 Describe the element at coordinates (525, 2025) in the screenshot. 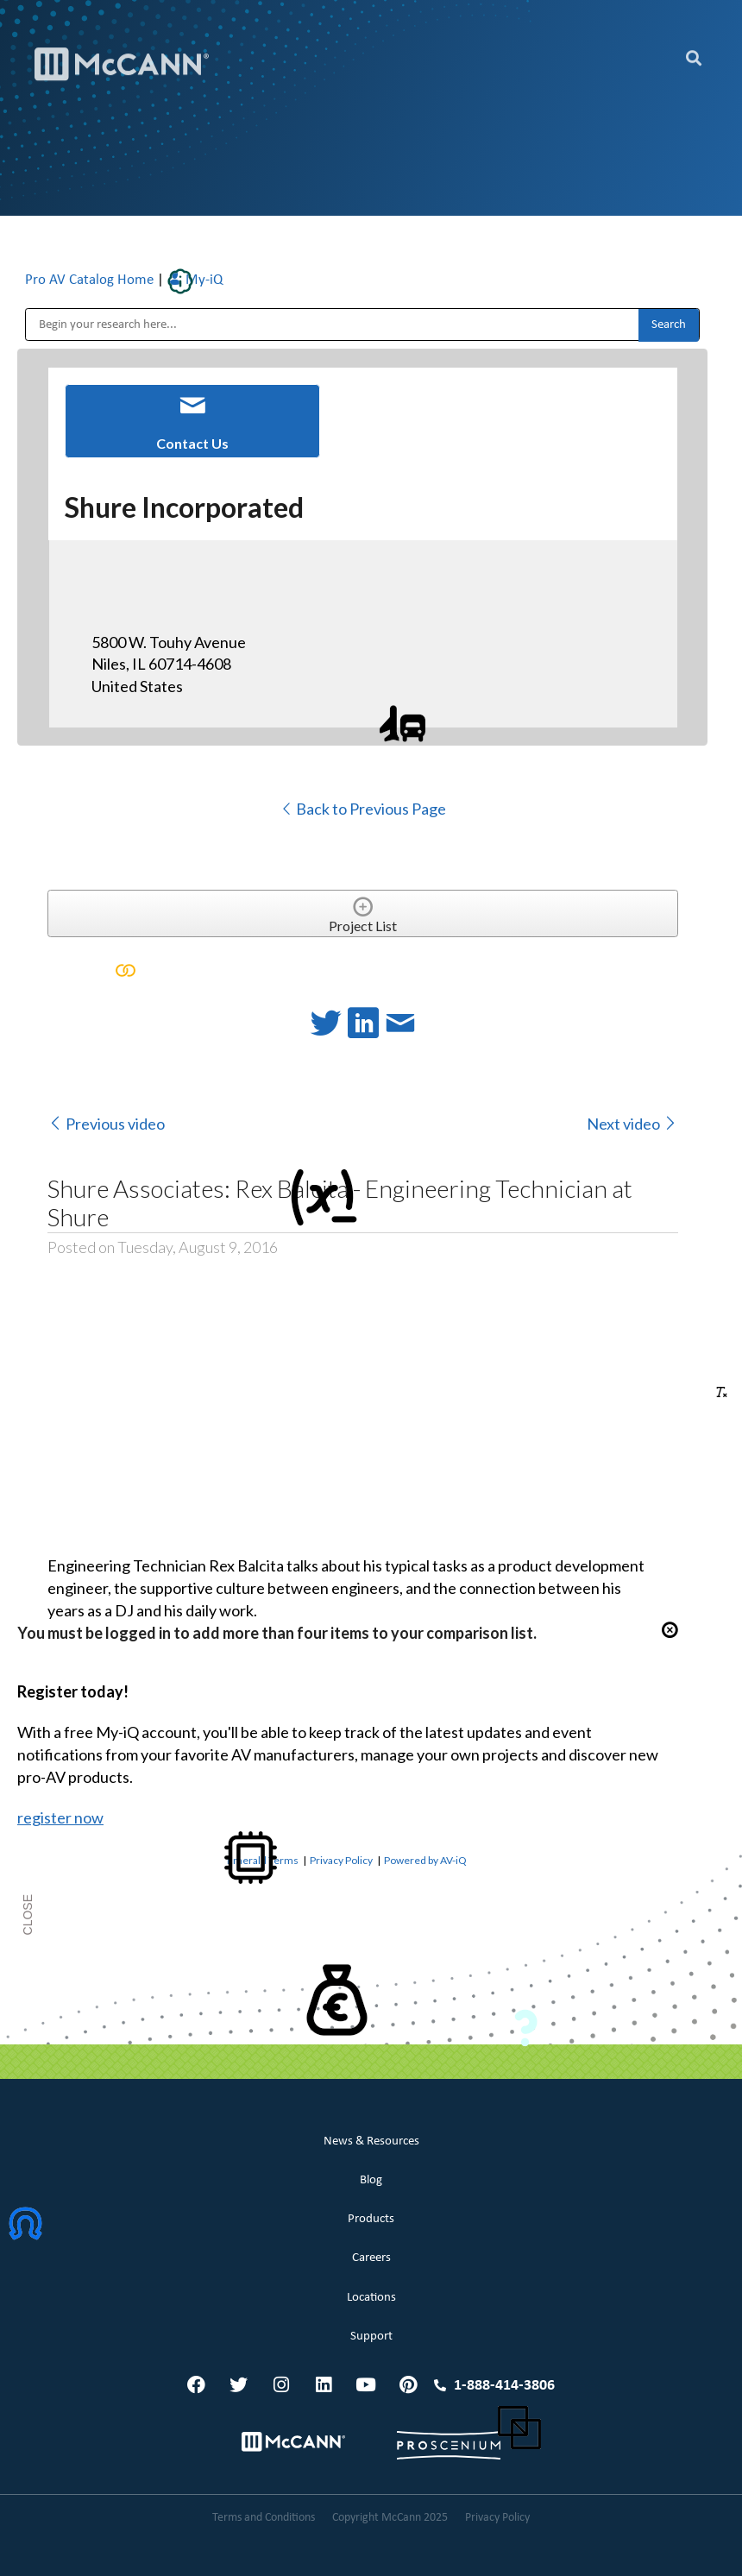

I see `access help or support information` at that location.